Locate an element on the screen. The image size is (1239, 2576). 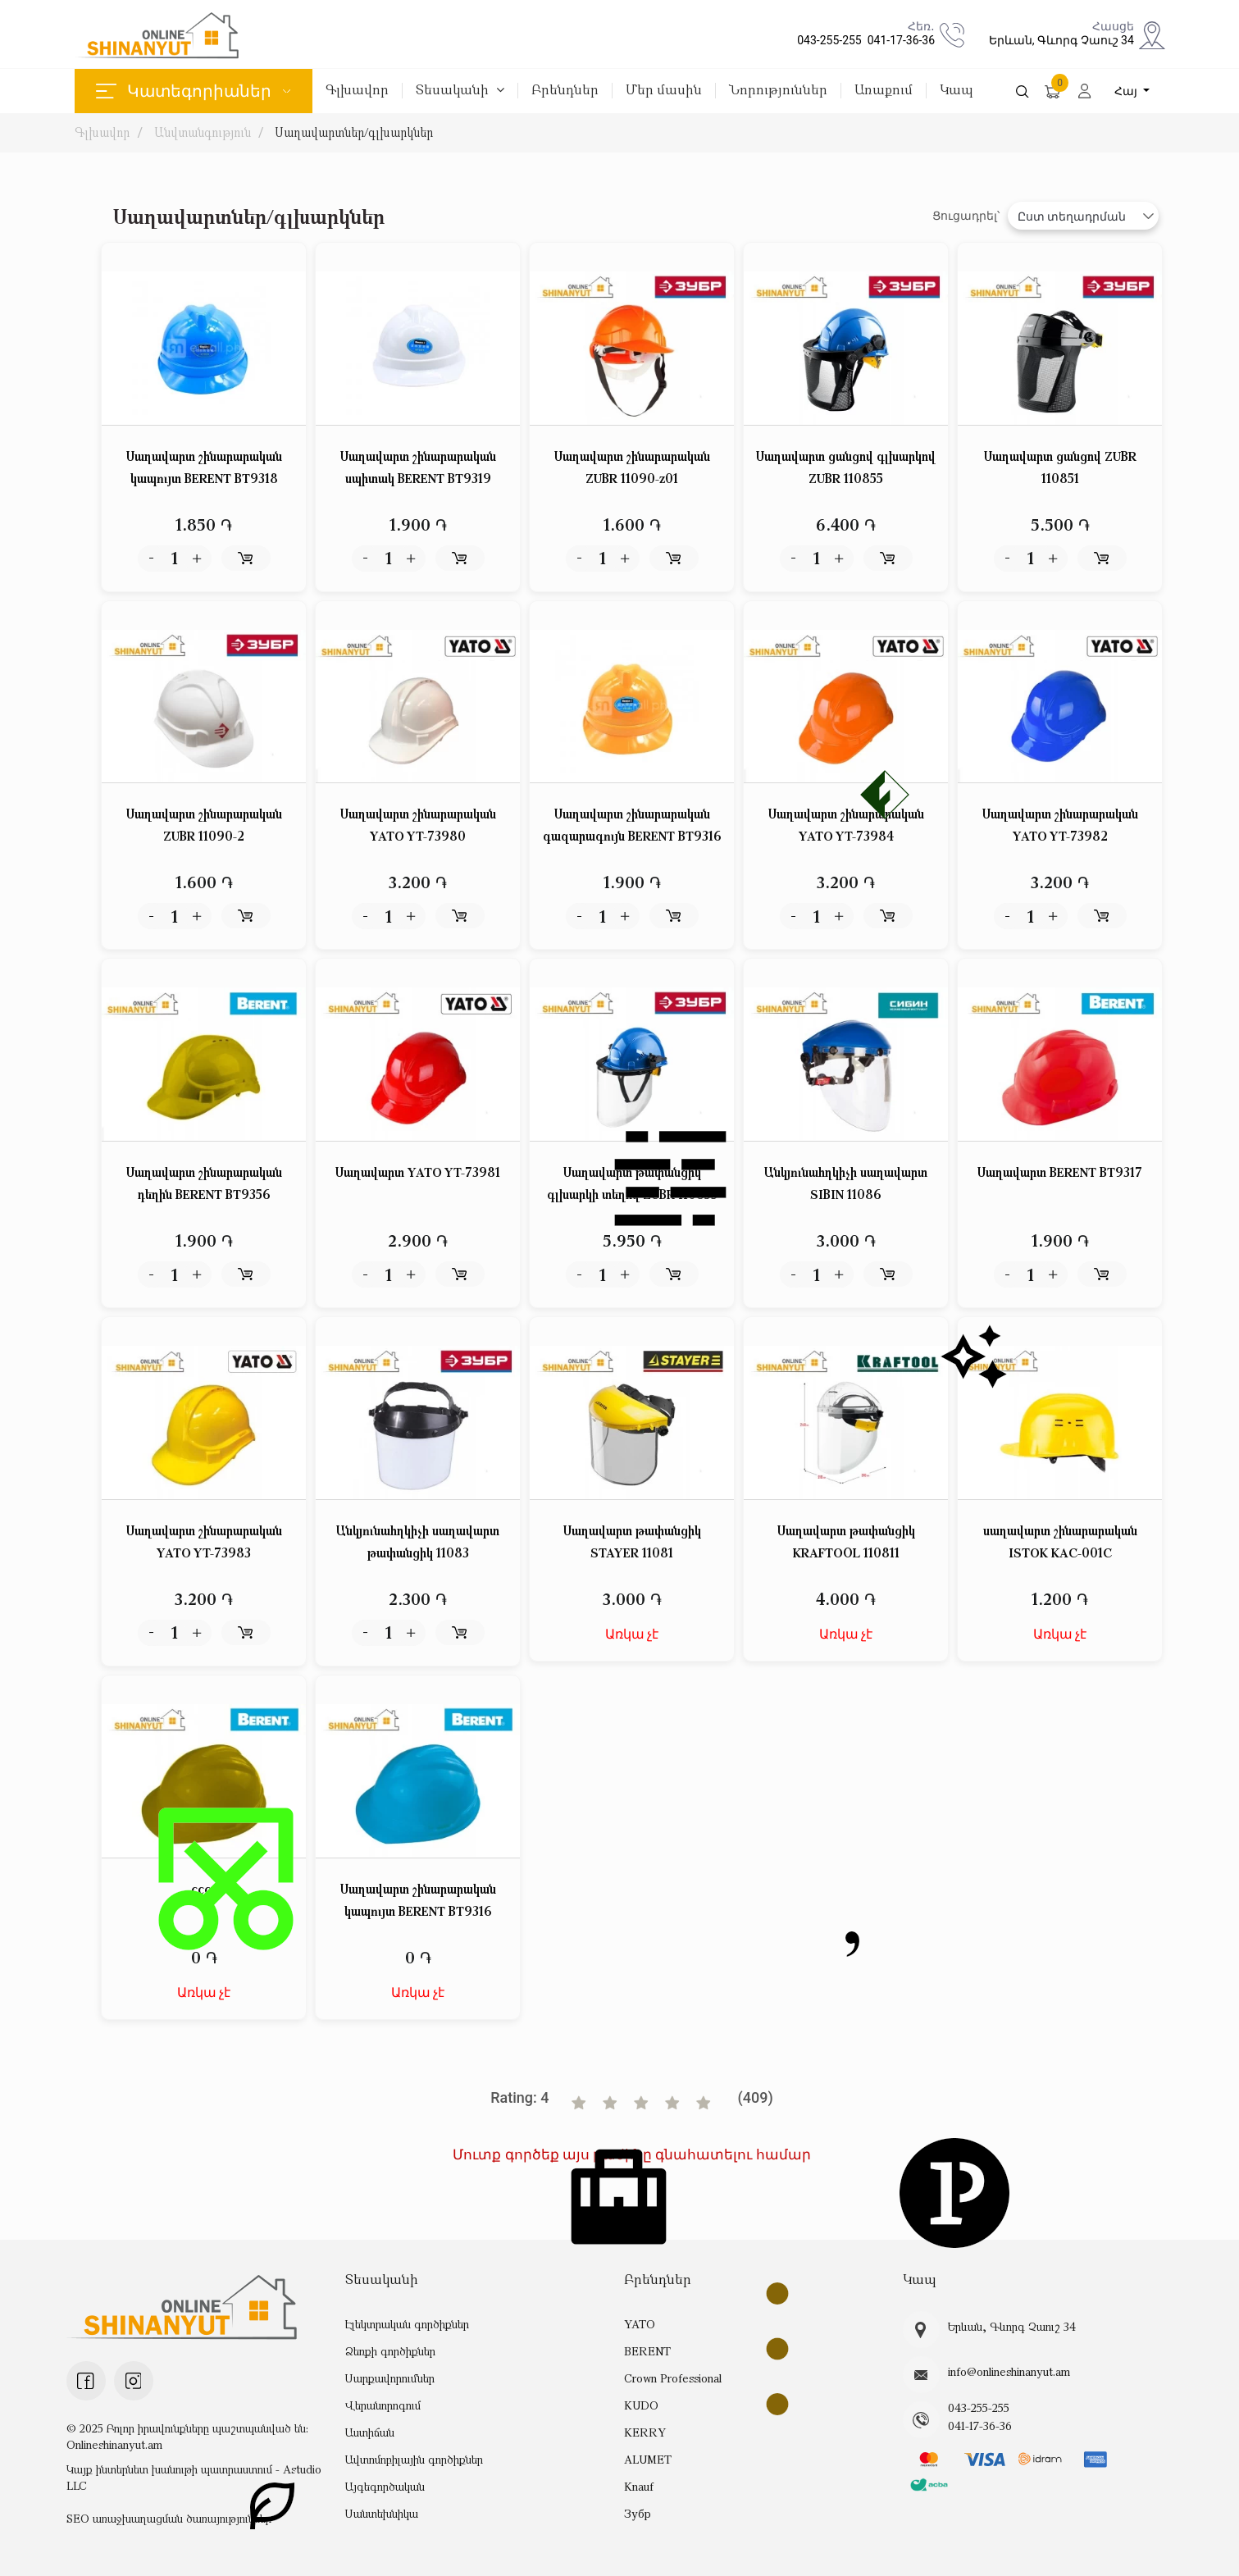
comma.ai company logo is located at coordinates (852, 1944).